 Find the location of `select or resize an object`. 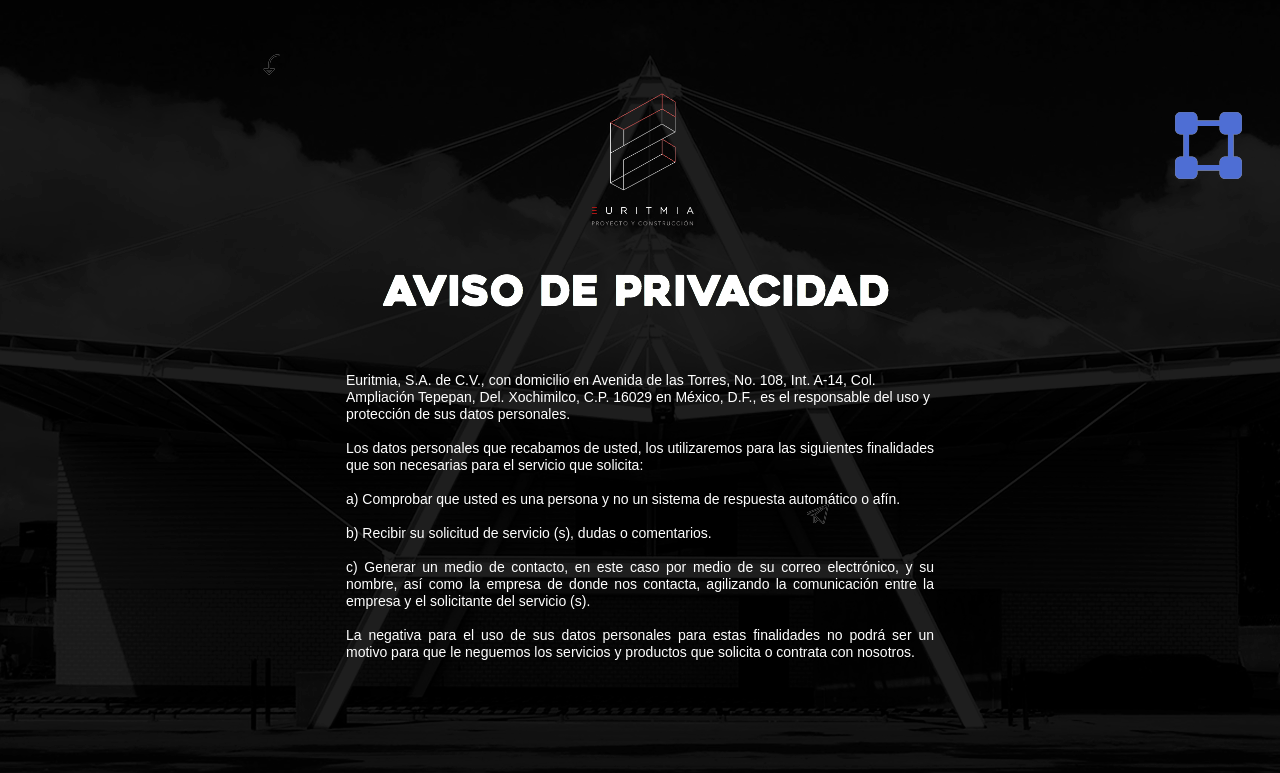

select or resize an object is located at coordinates (1208, 145).